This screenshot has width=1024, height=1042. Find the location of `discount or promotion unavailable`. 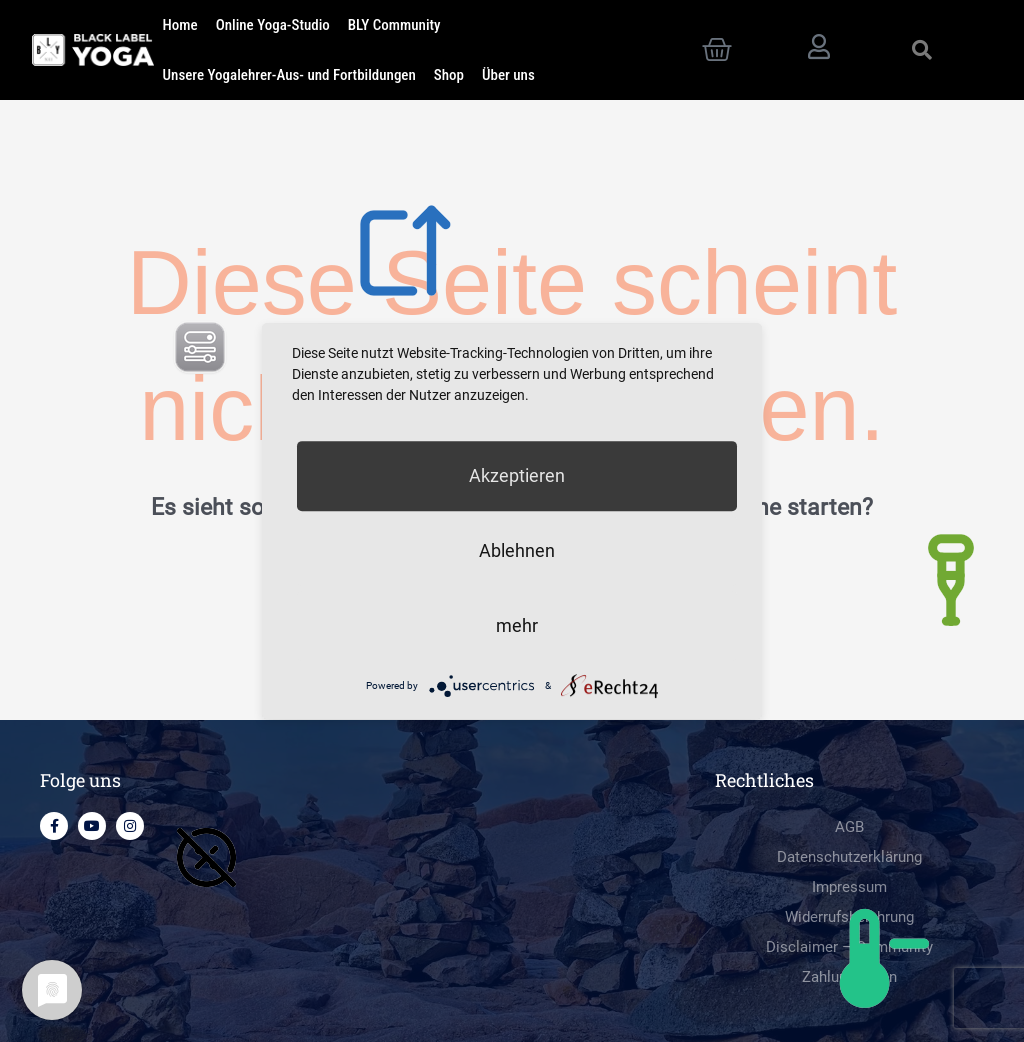

discount or promotion unavailable is located at coordinates (206, 857).